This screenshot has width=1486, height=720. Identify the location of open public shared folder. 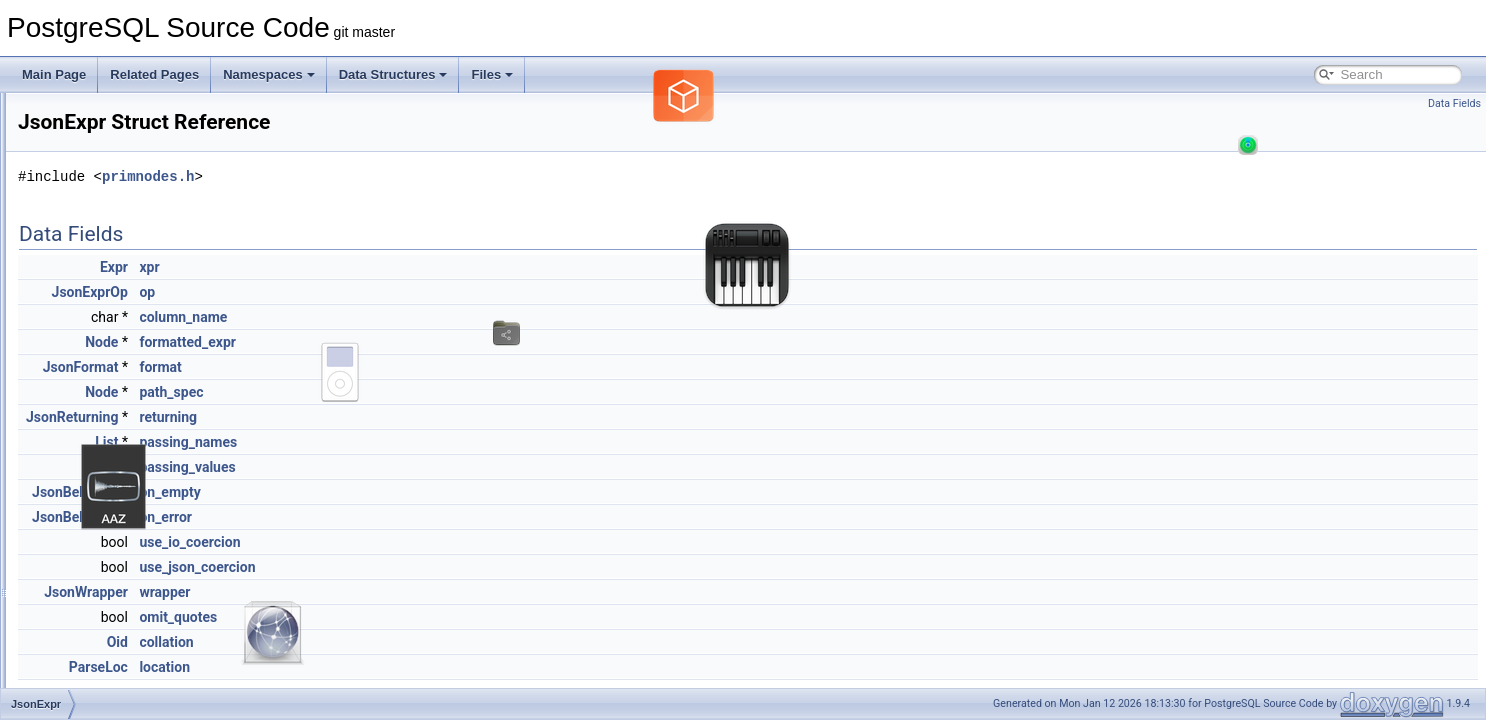
(506, 332).